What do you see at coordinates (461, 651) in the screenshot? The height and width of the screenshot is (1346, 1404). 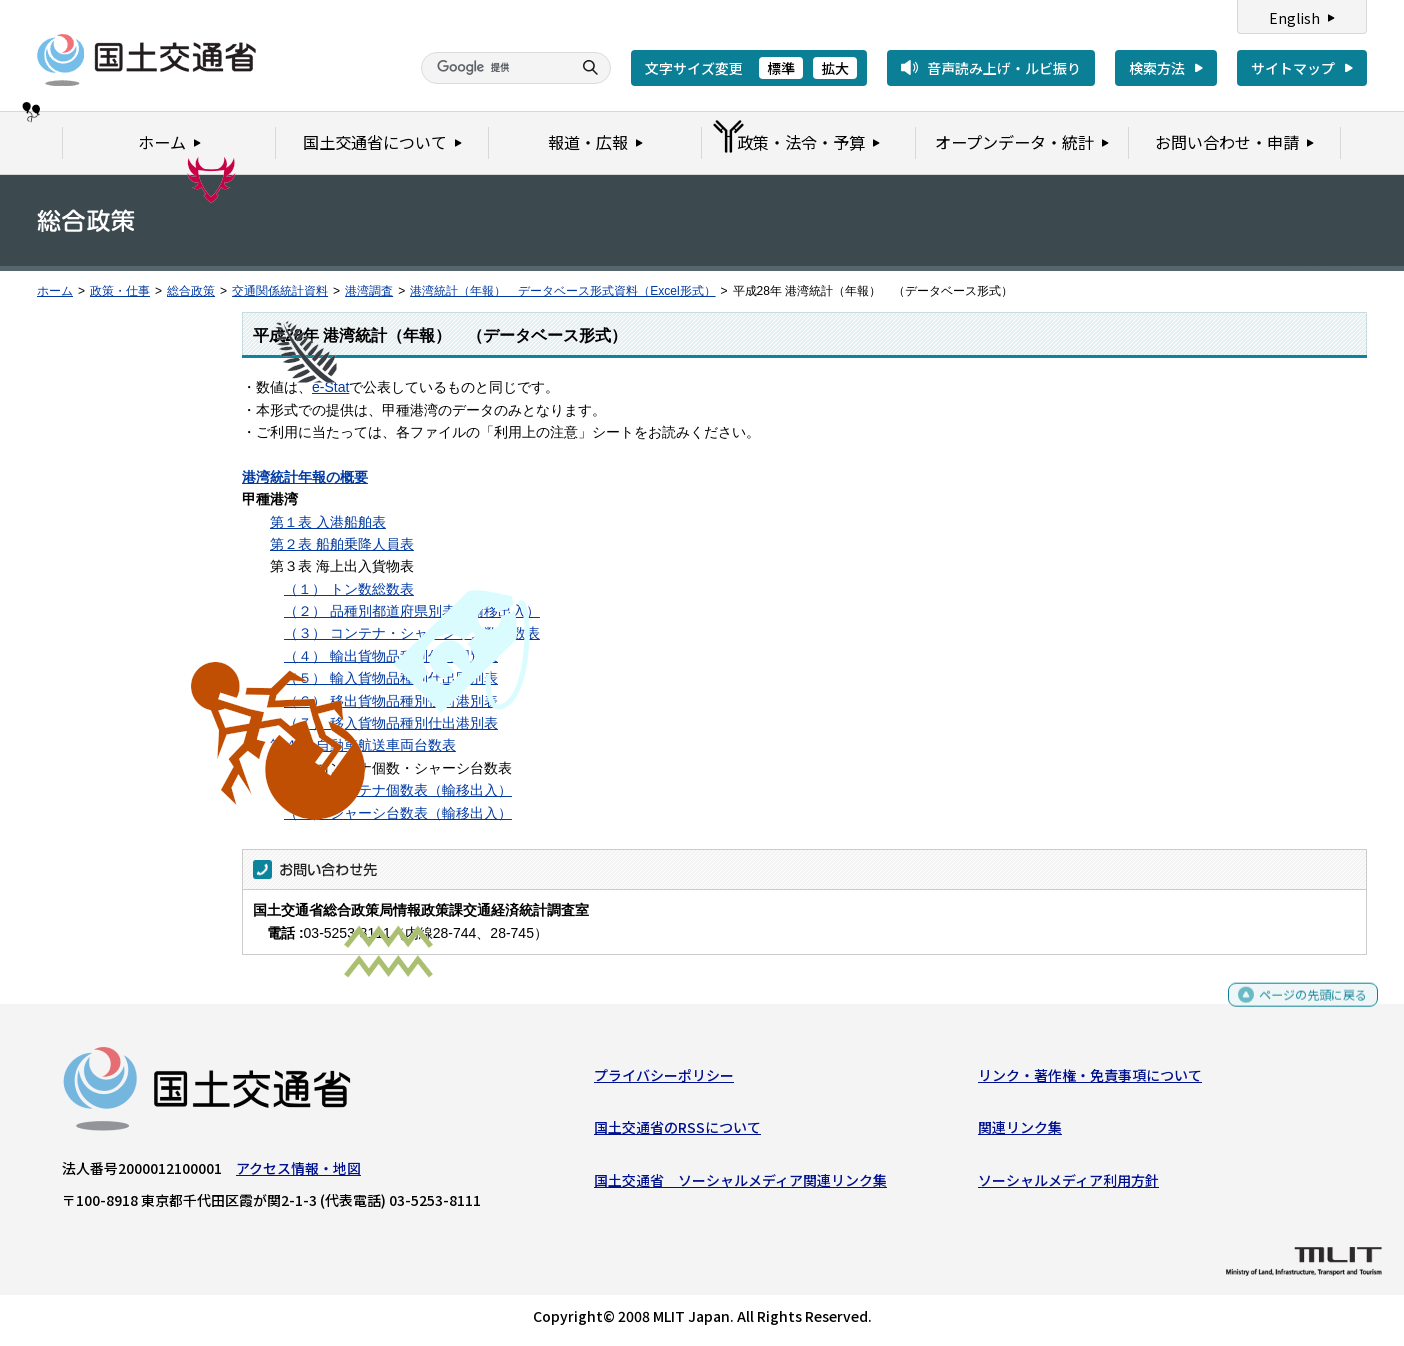 I see `view price or discount information` at bounding box center [461, 651].